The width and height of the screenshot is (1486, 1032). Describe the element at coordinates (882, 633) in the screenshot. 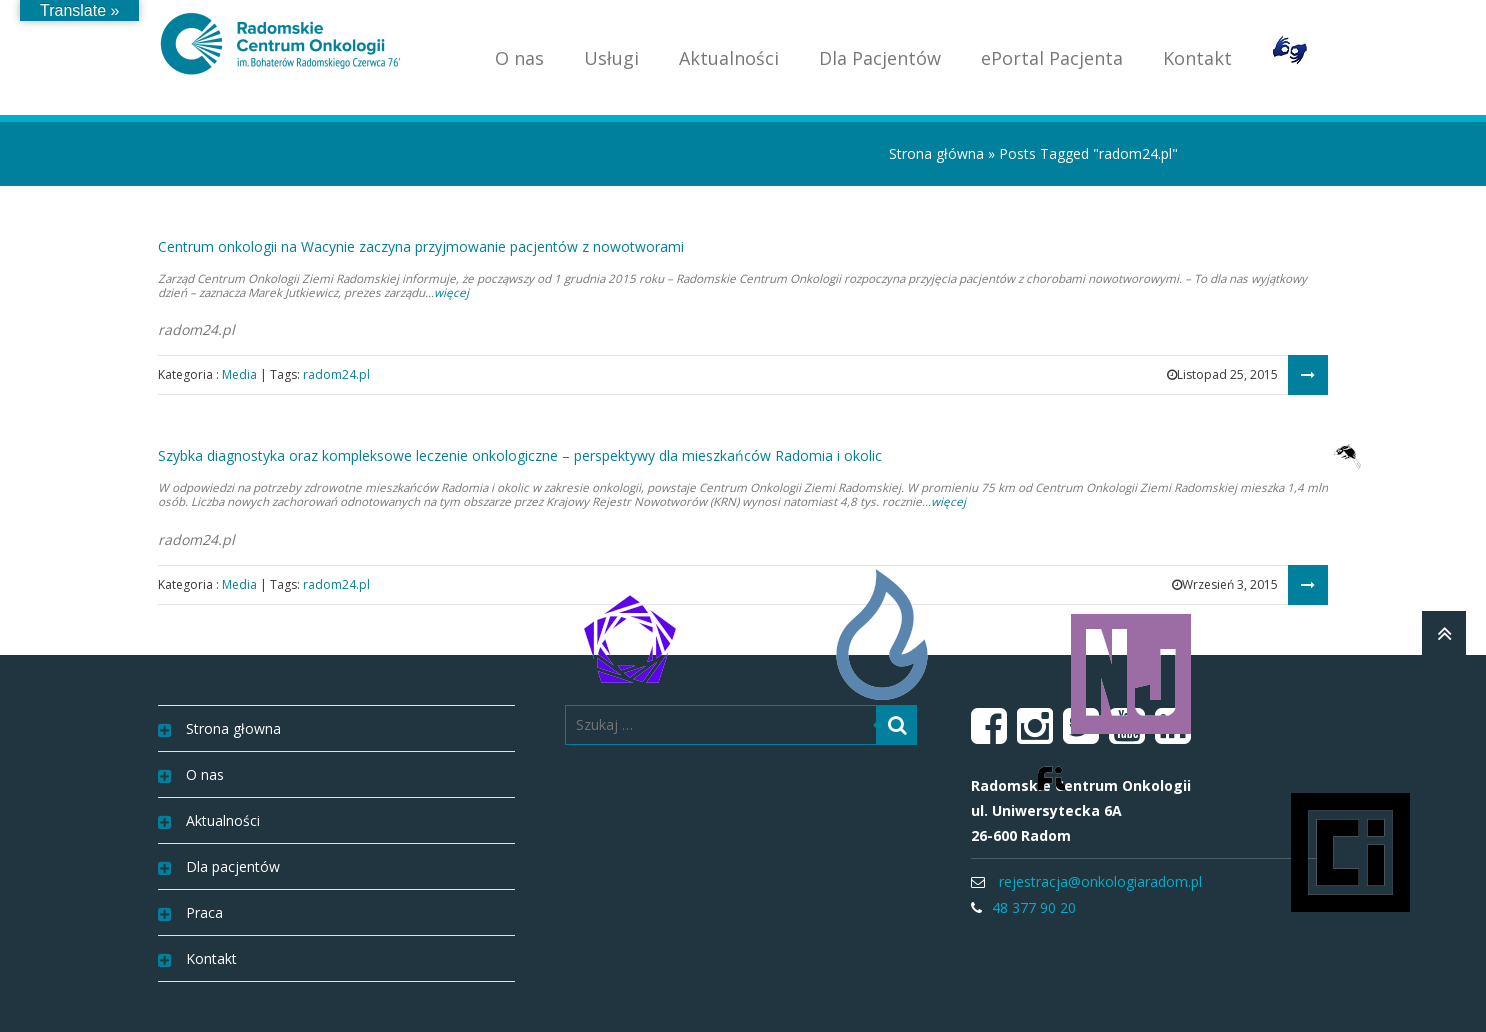

I see `view trending or hot content` at that location.